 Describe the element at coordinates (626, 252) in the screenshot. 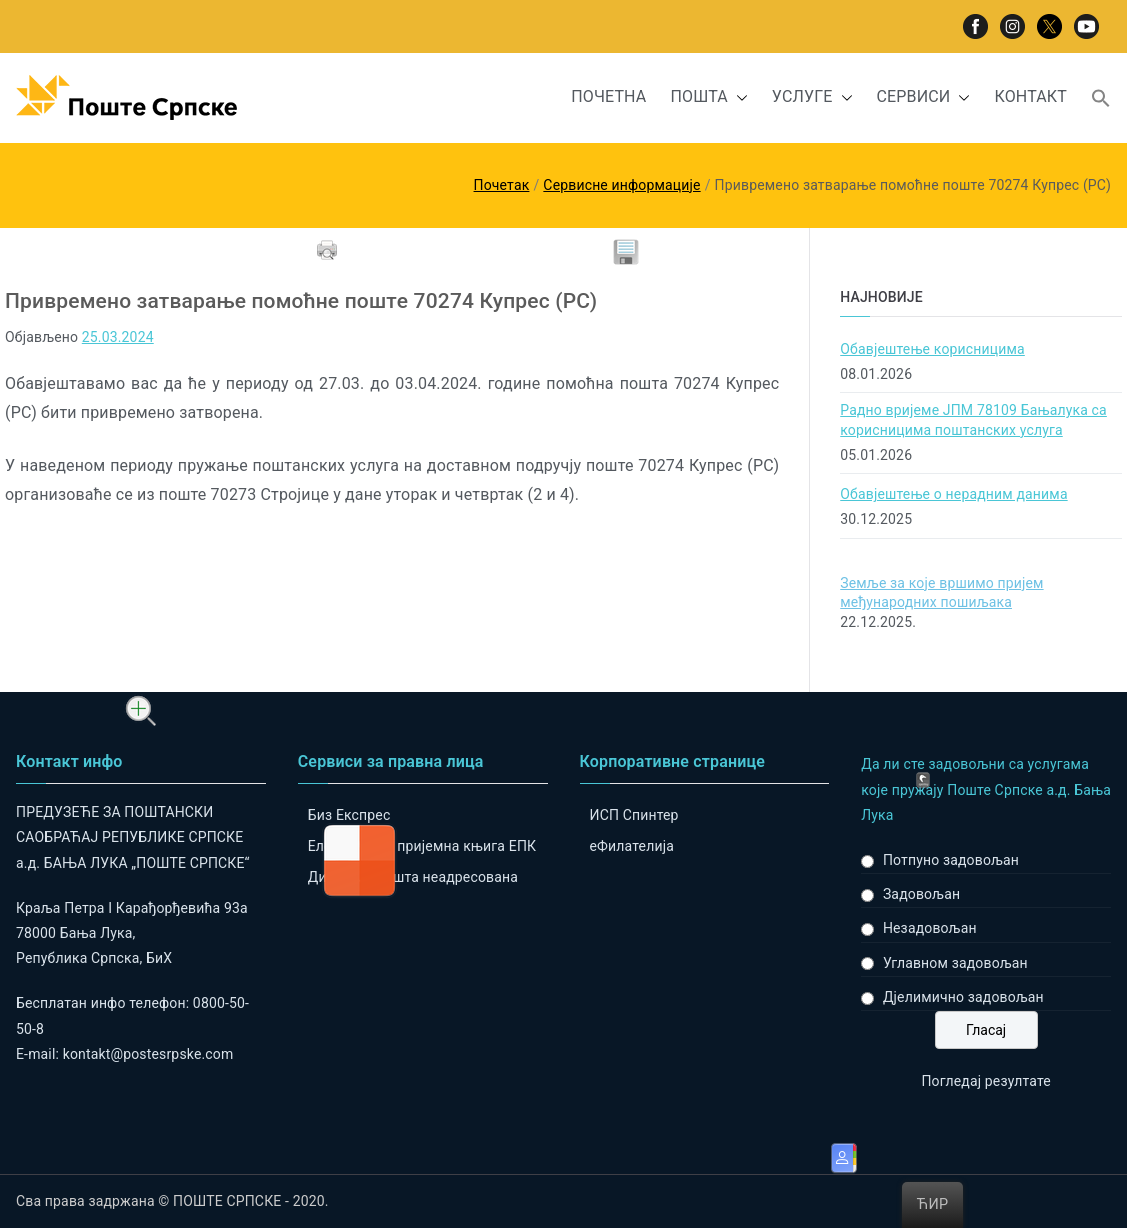

I see `save file or document` at that location.